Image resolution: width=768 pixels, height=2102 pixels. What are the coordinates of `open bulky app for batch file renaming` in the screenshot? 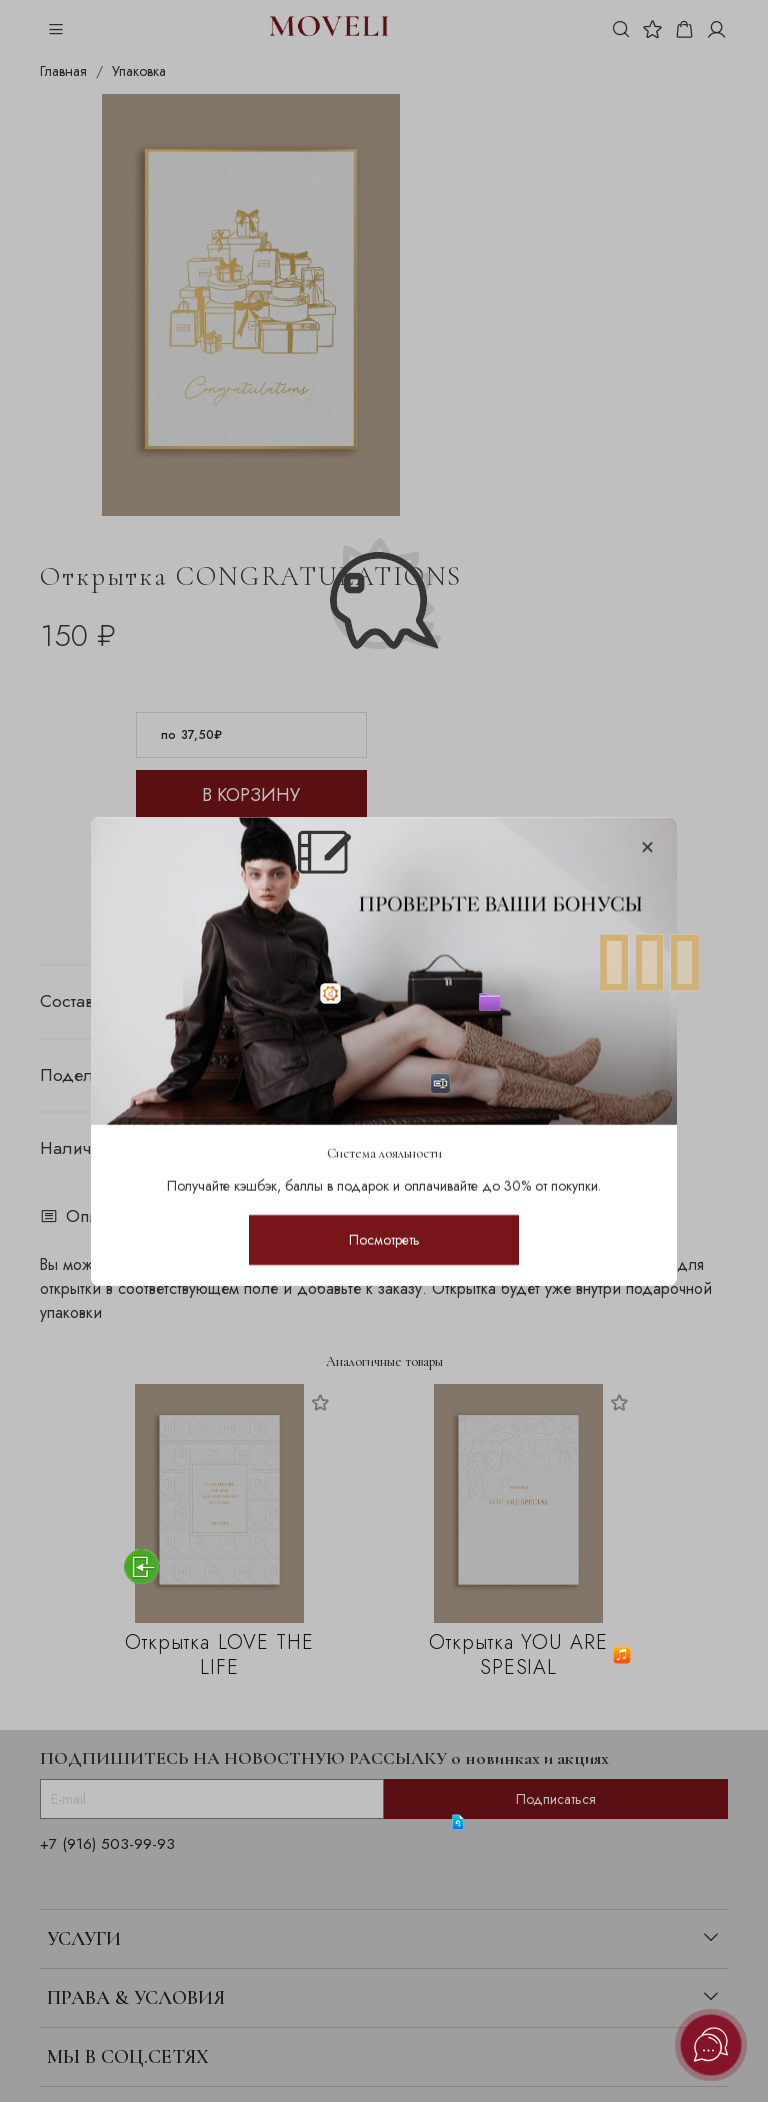 It's located at (440, 1083).